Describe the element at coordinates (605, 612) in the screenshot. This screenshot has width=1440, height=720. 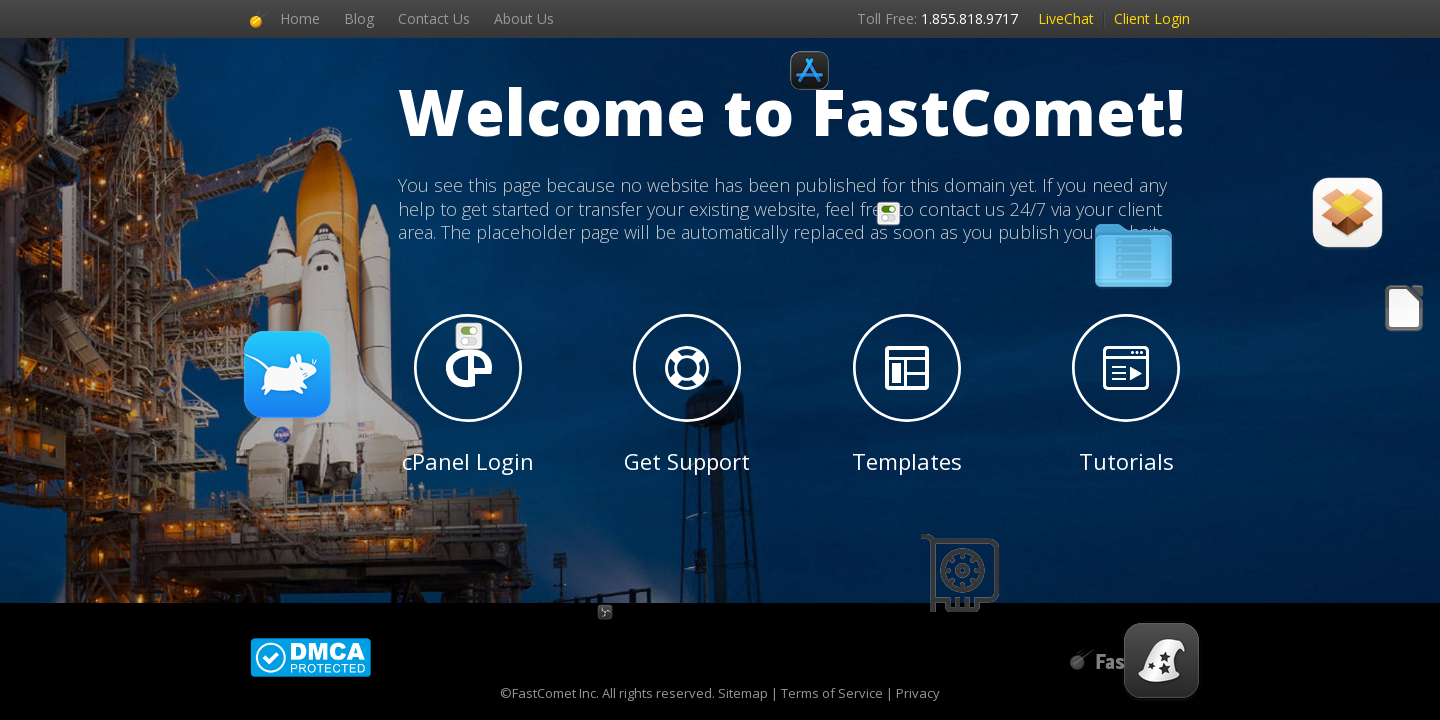
I see `open OBS Studio for screen recording and streaming` at that location.